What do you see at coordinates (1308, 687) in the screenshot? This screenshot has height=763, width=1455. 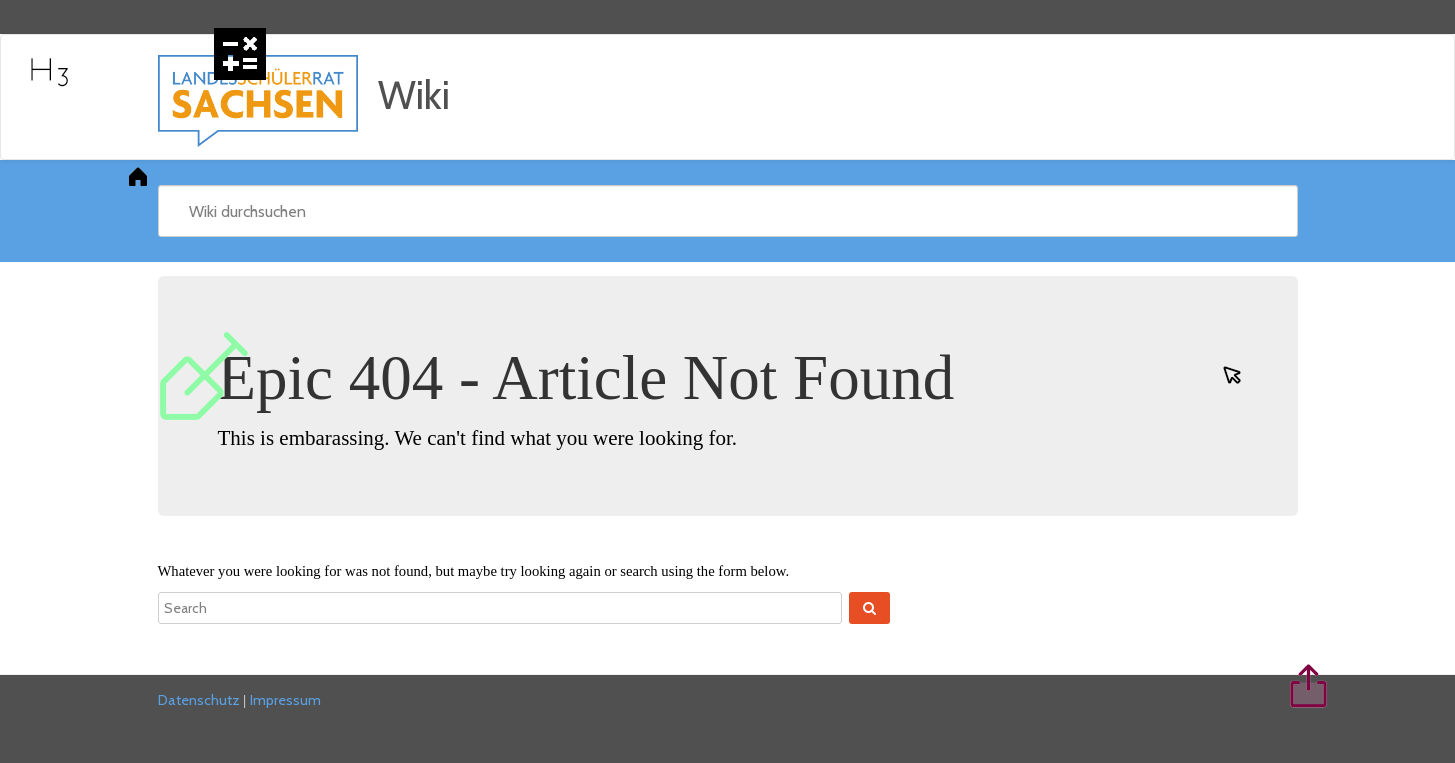 I see `export or share content to another app` at bounding box center [1308, 687].